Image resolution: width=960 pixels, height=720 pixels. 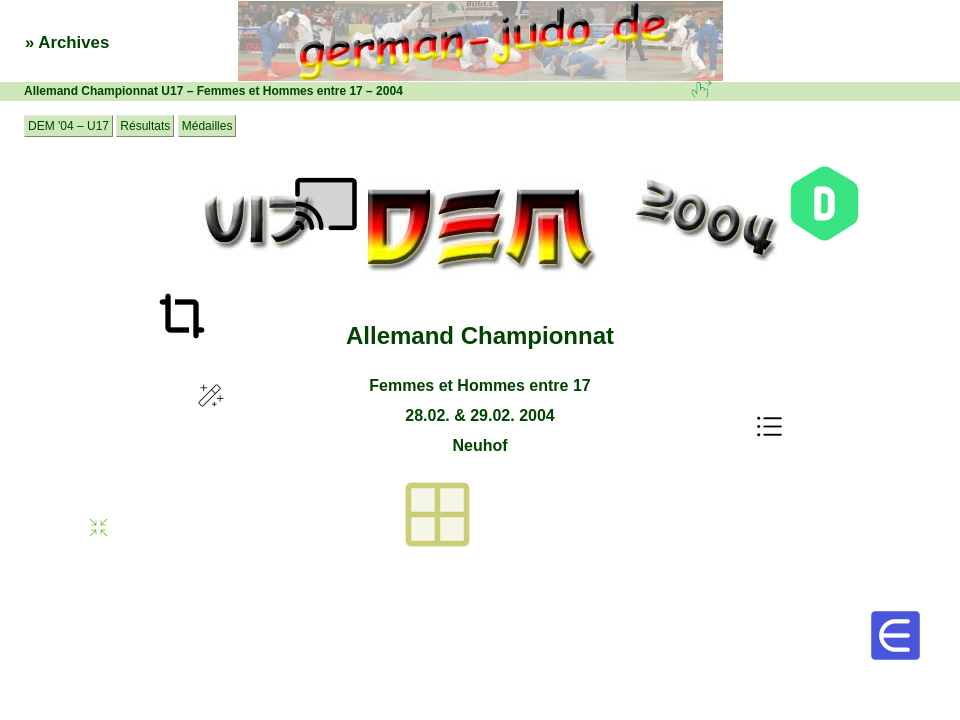 I want to click on crop or trim an image, so click(x=182, y=316).